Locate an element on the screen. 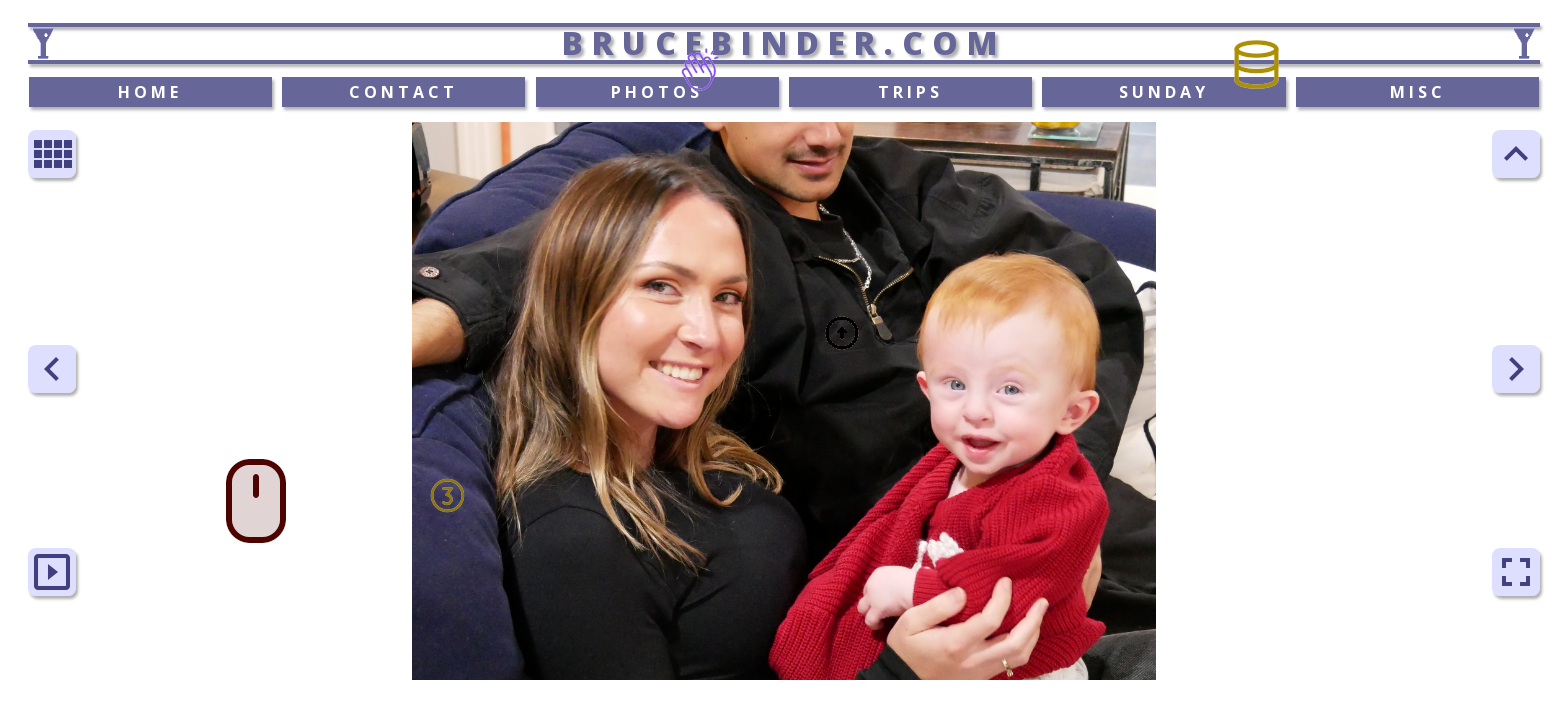 This screenshot has width=1568, height=720. upload a file or content is located at coordinates (842, 333).